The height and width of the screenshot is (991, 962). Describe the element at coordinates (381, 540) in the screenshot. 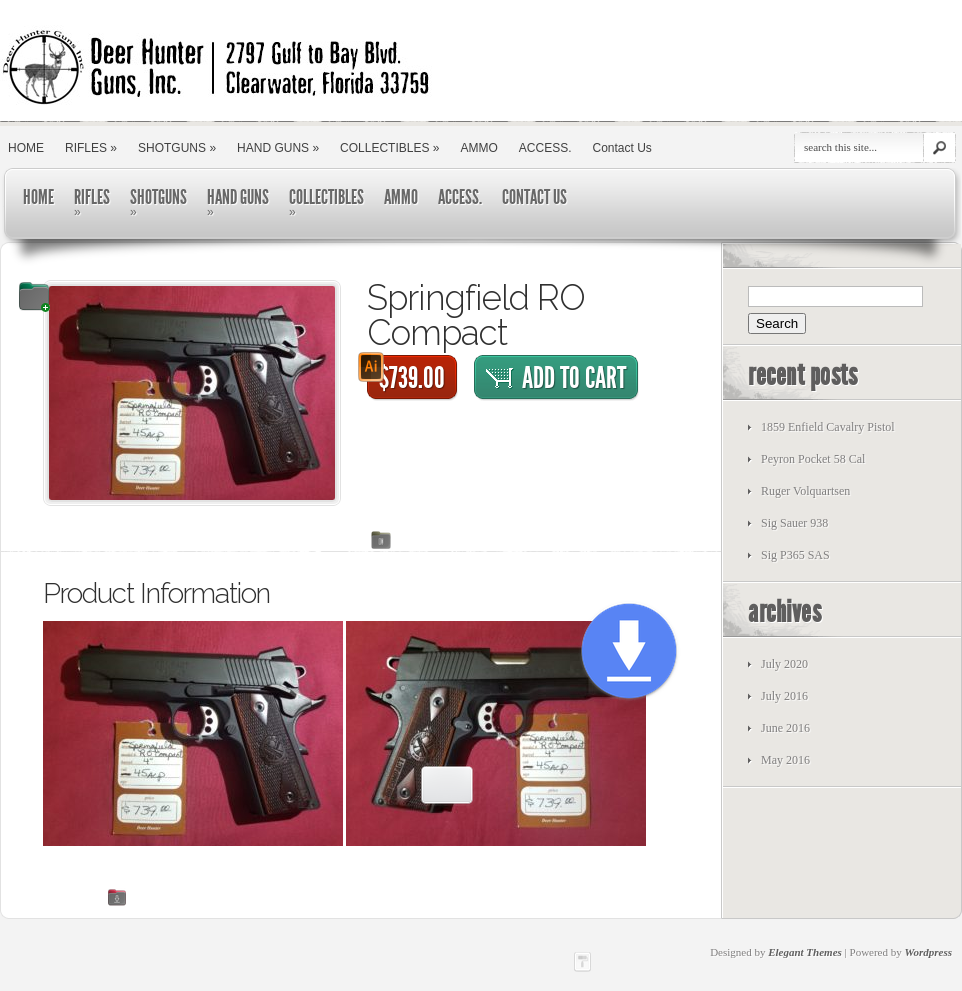

I see `access folder containing document templates` at that location.